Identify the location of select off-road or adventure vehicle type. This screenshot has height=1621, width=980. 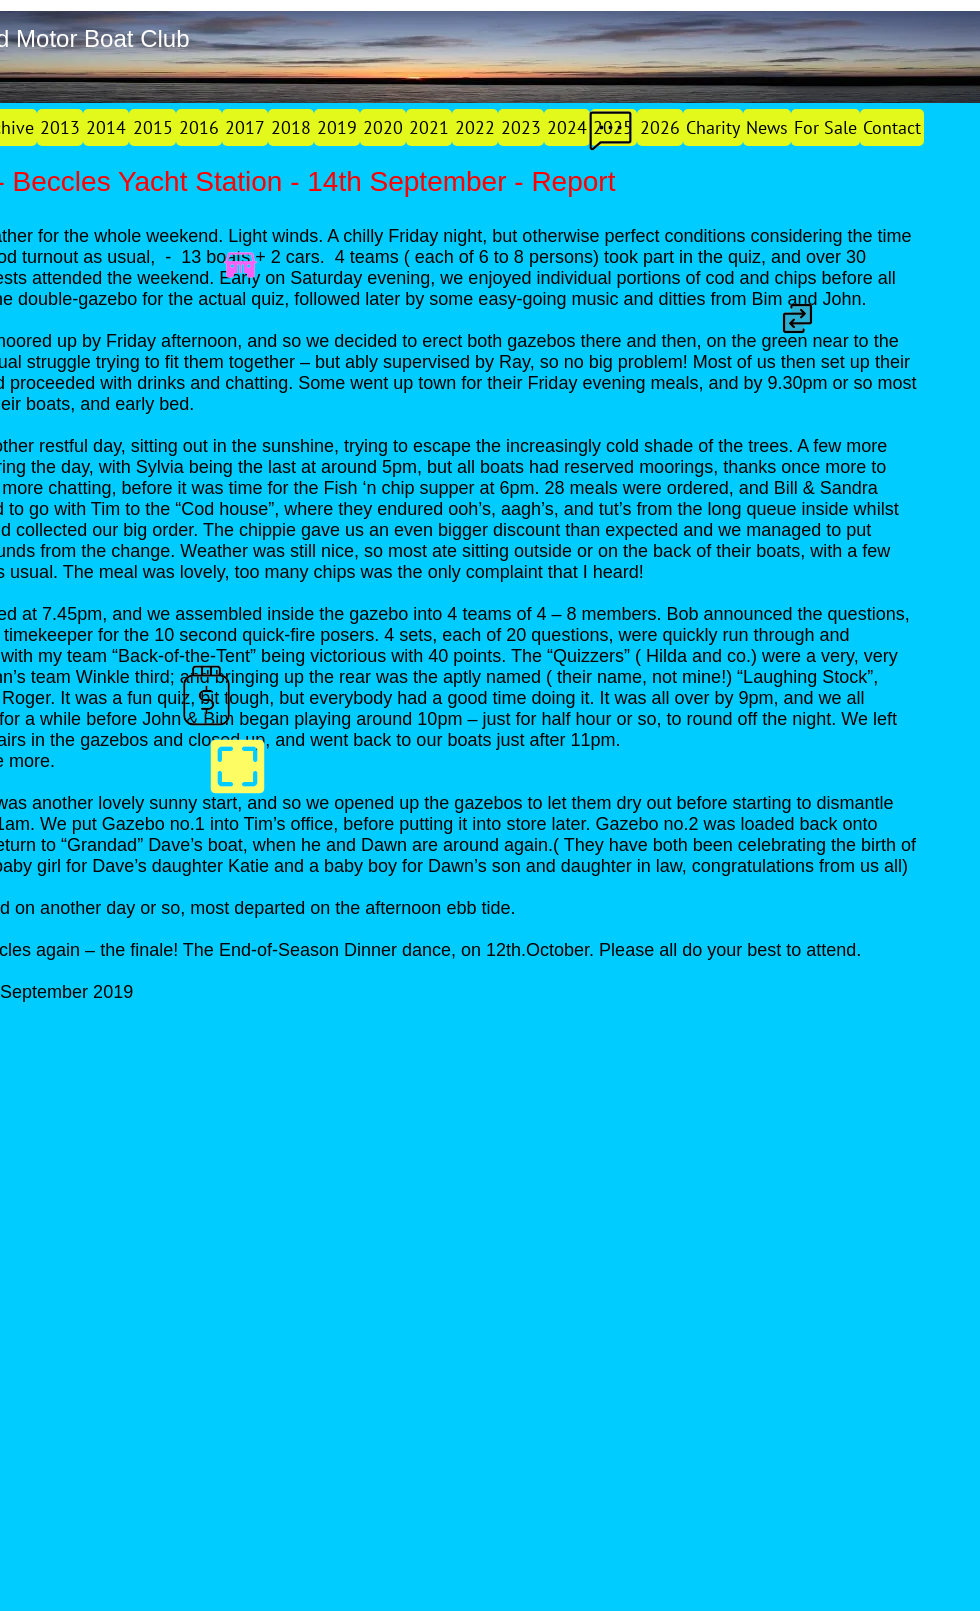
(240, 265).